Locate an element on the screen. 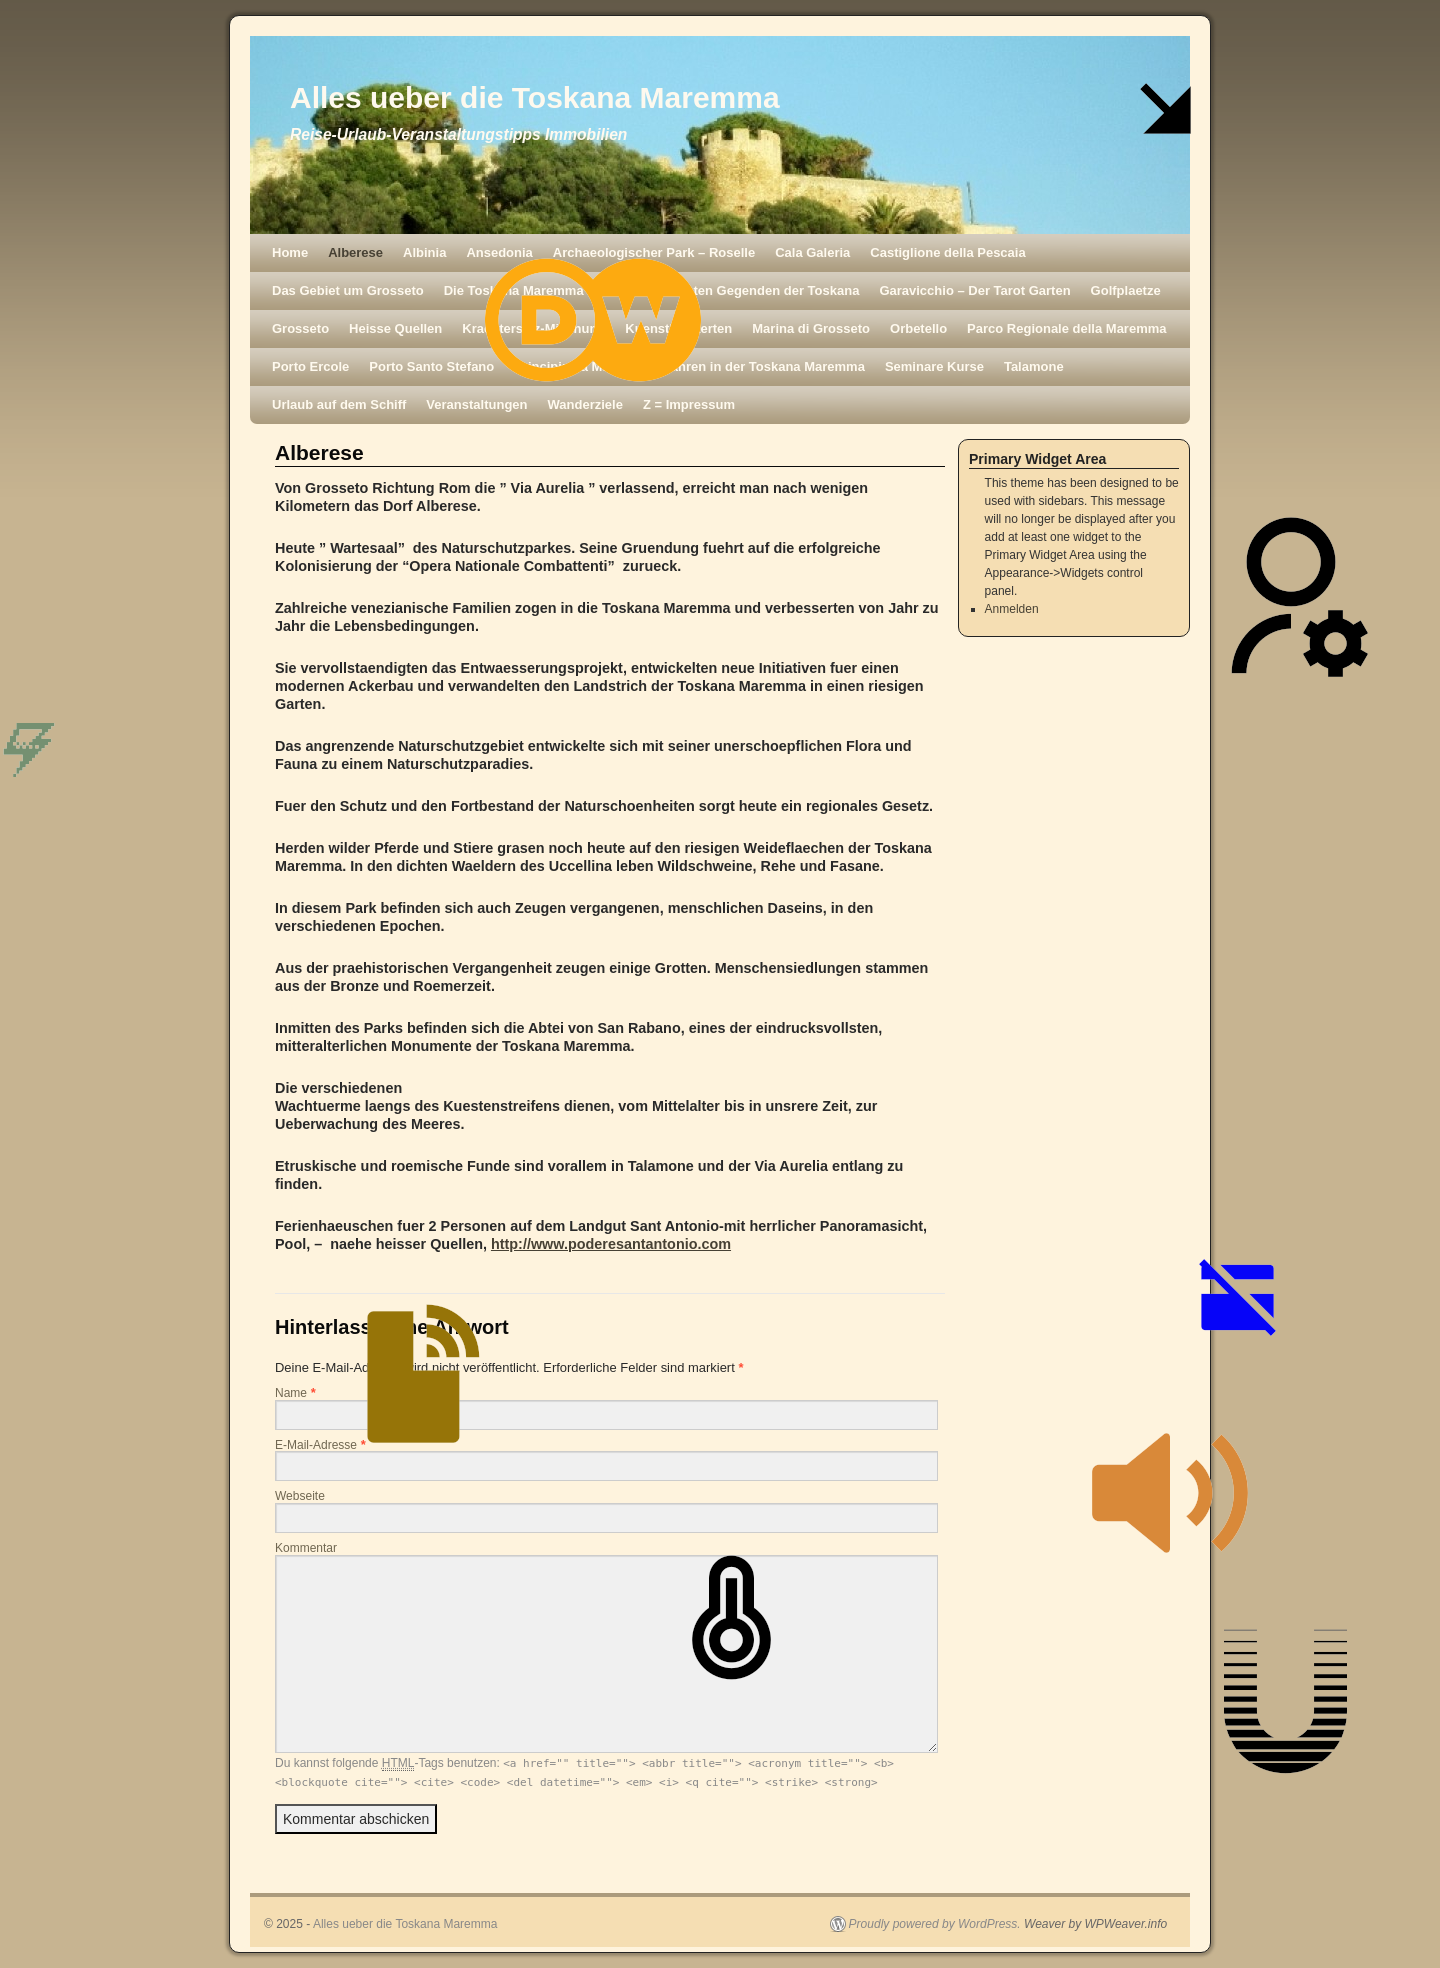 The image size is (1440, 1968). open game jolt app or website is located at coordinates (29, 750).